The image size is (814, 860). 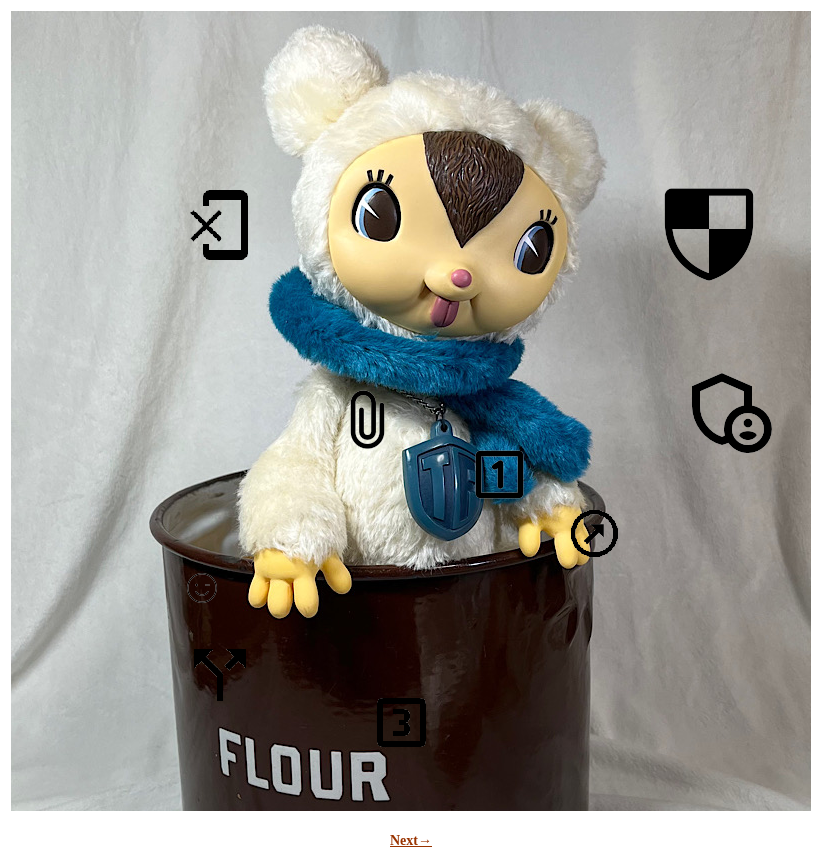 What do you see at coordinates (401, 722) in the screenshot?
I see `select option 3 from a numbered list` at bounding box center [401, 722].